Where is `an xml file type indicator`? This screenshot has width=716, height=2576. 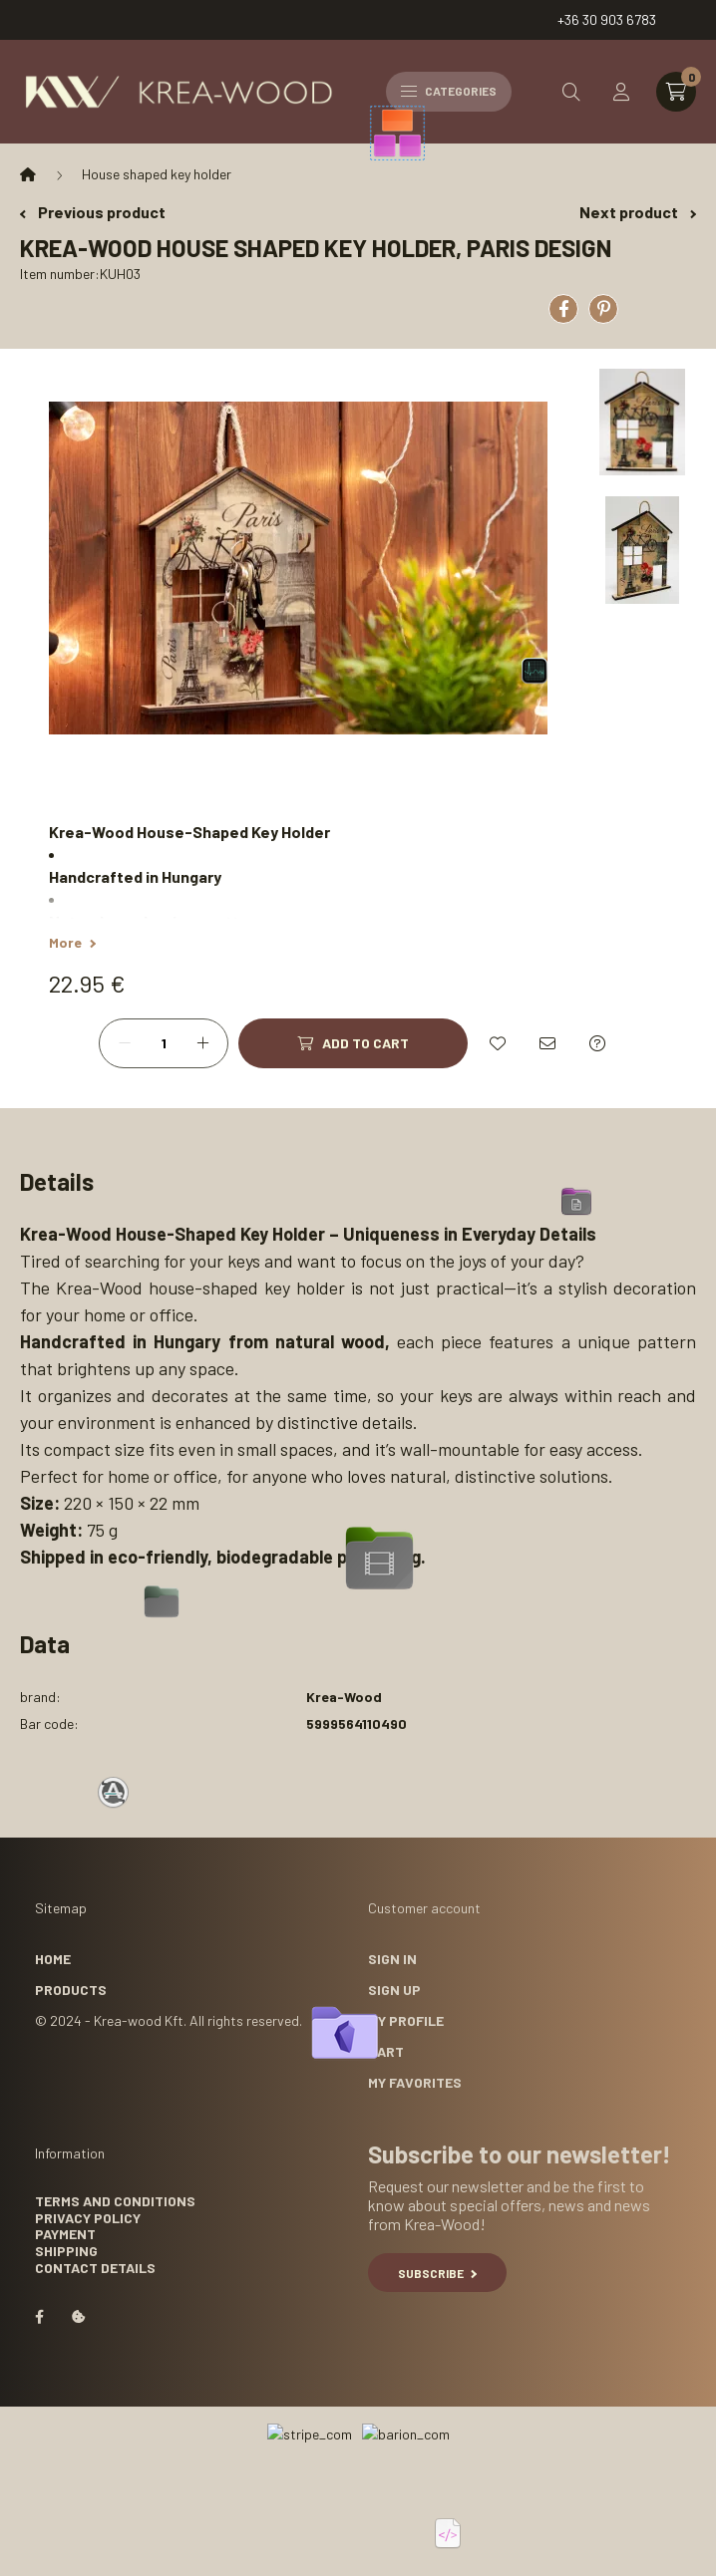
an xml file type indicator is located at coordinates (448, 2533).